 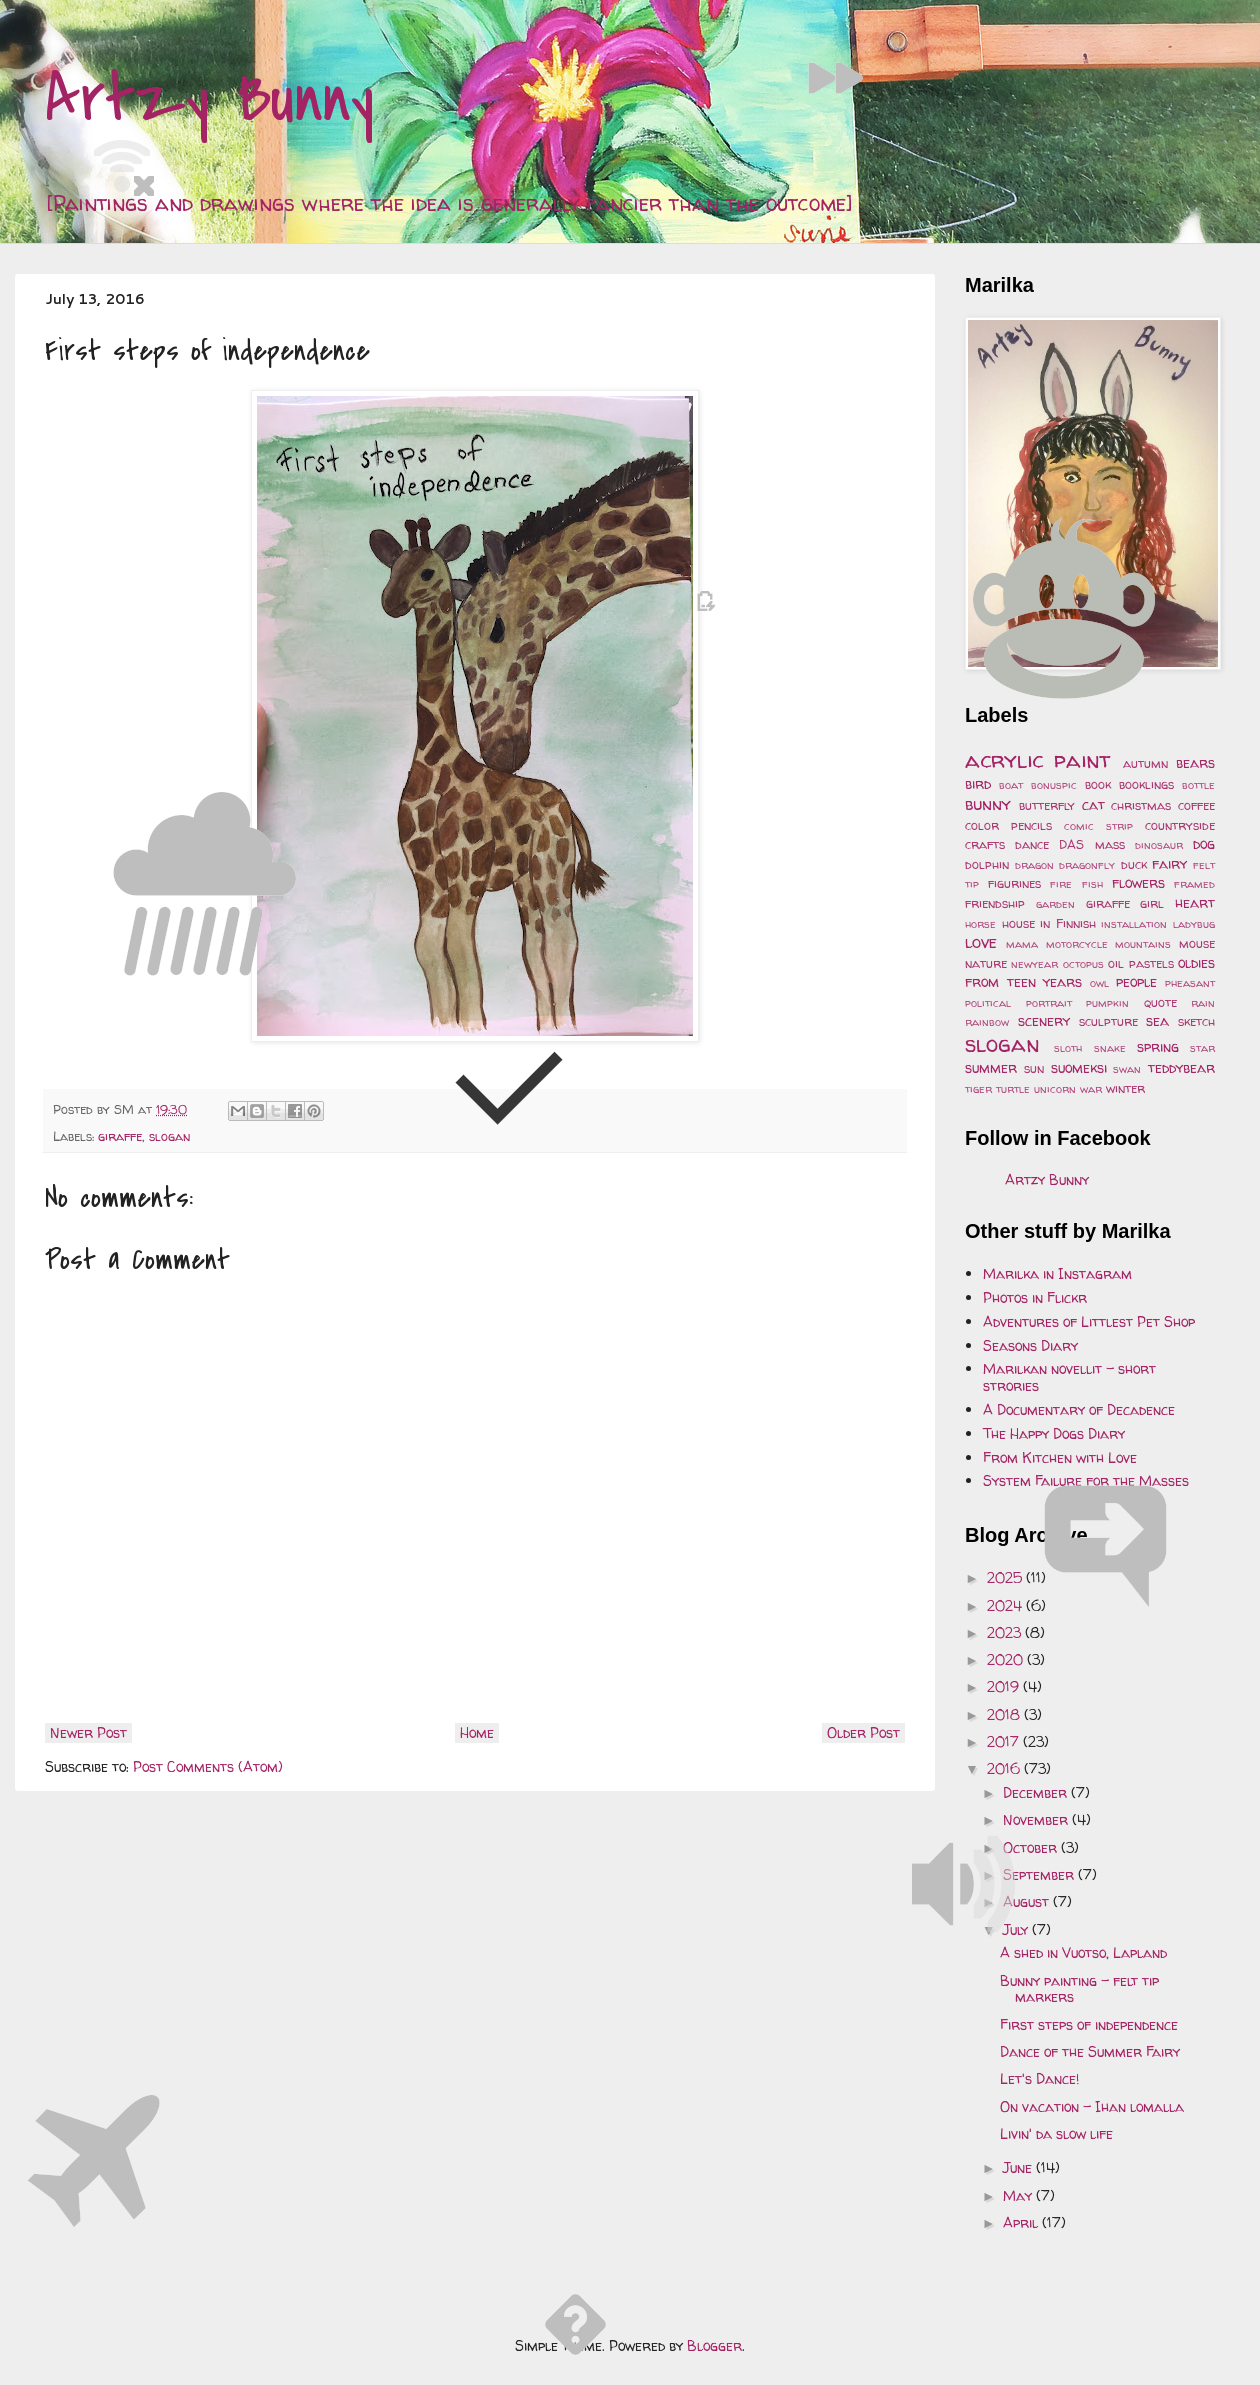 I want to click on indicates airplane mode is enabled, so click(x=93, y=2161).